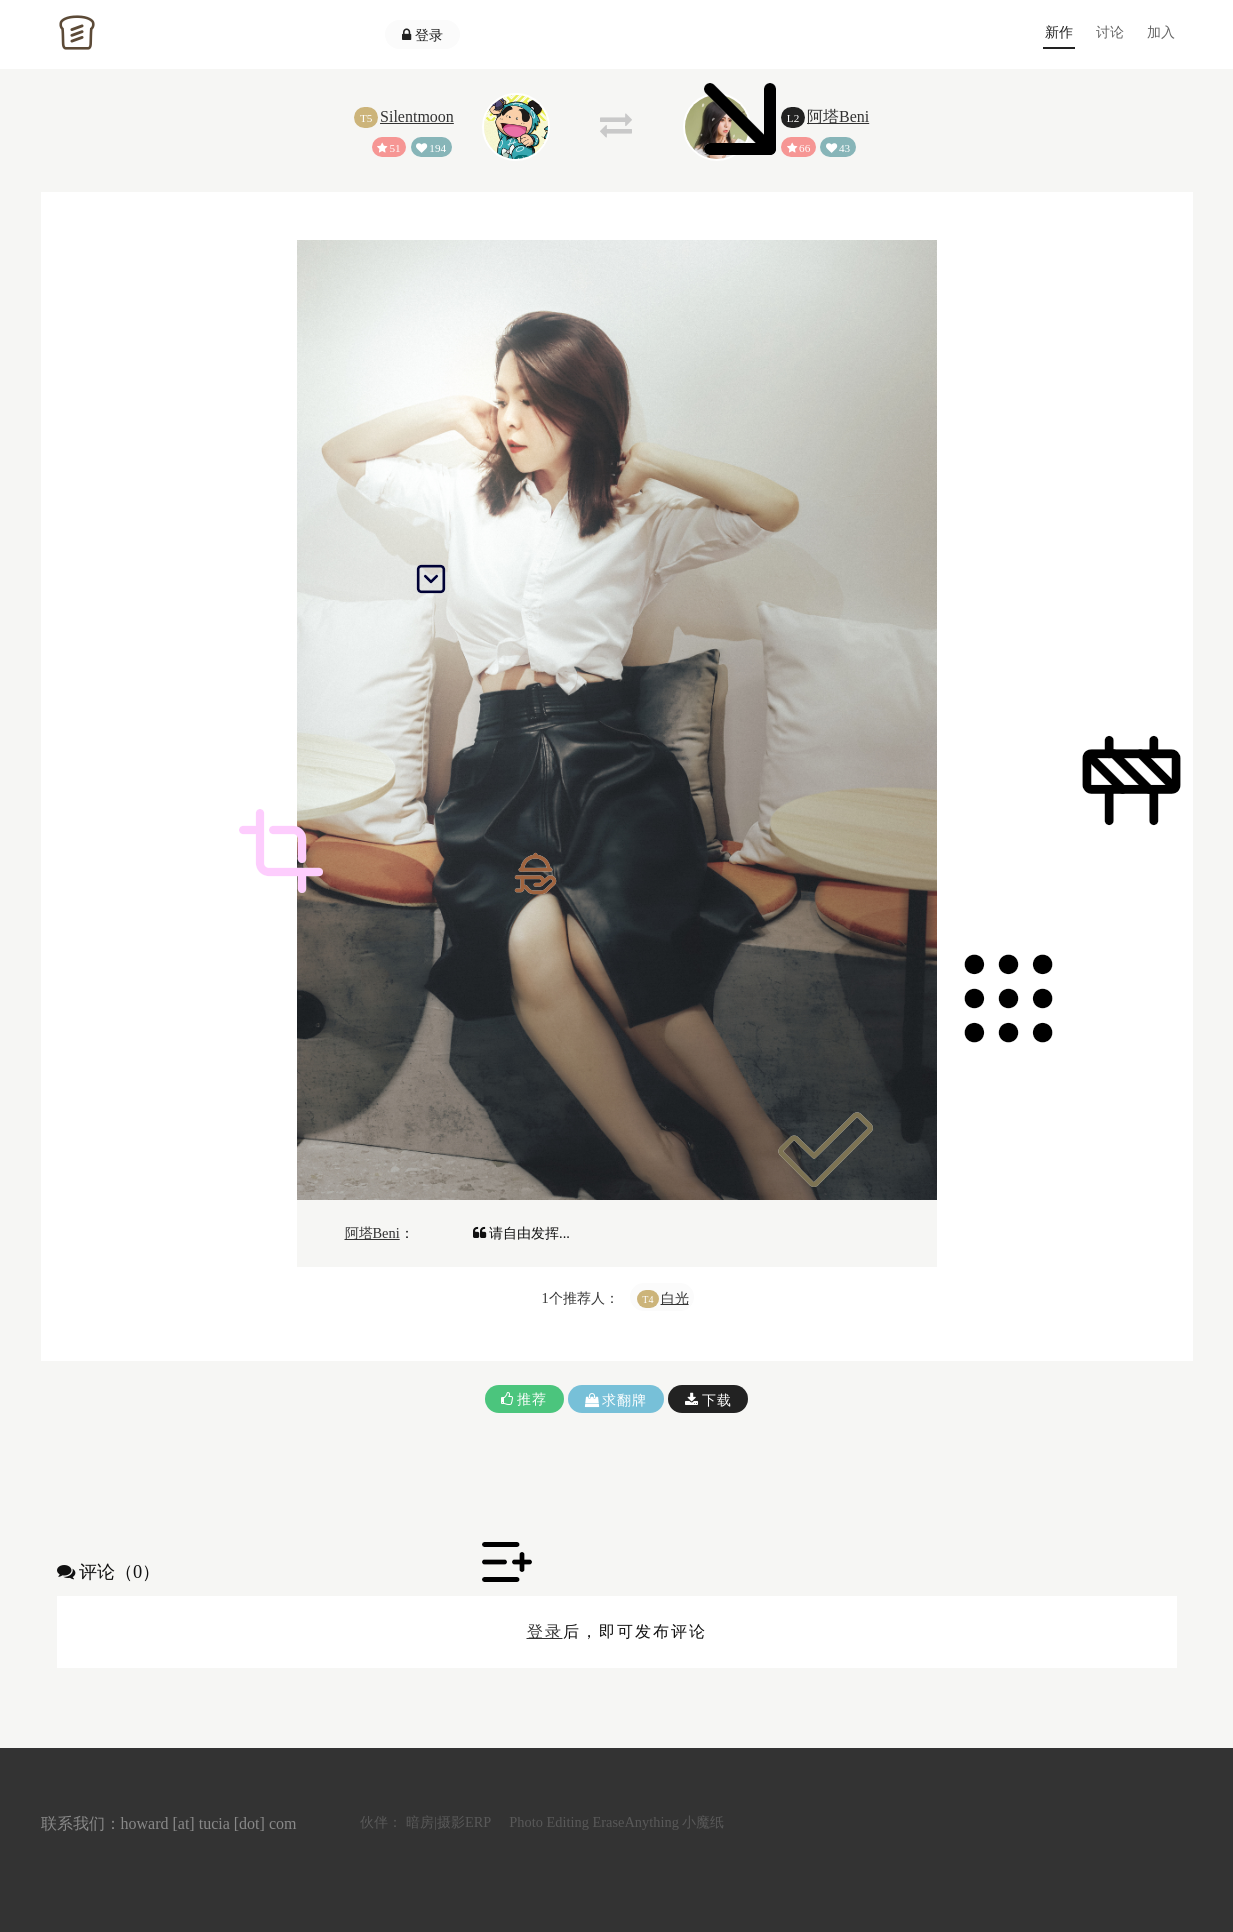  Describe the element at coordinates (824, 1148) in the screenshot. I see `confirm or submit an action` at that location.